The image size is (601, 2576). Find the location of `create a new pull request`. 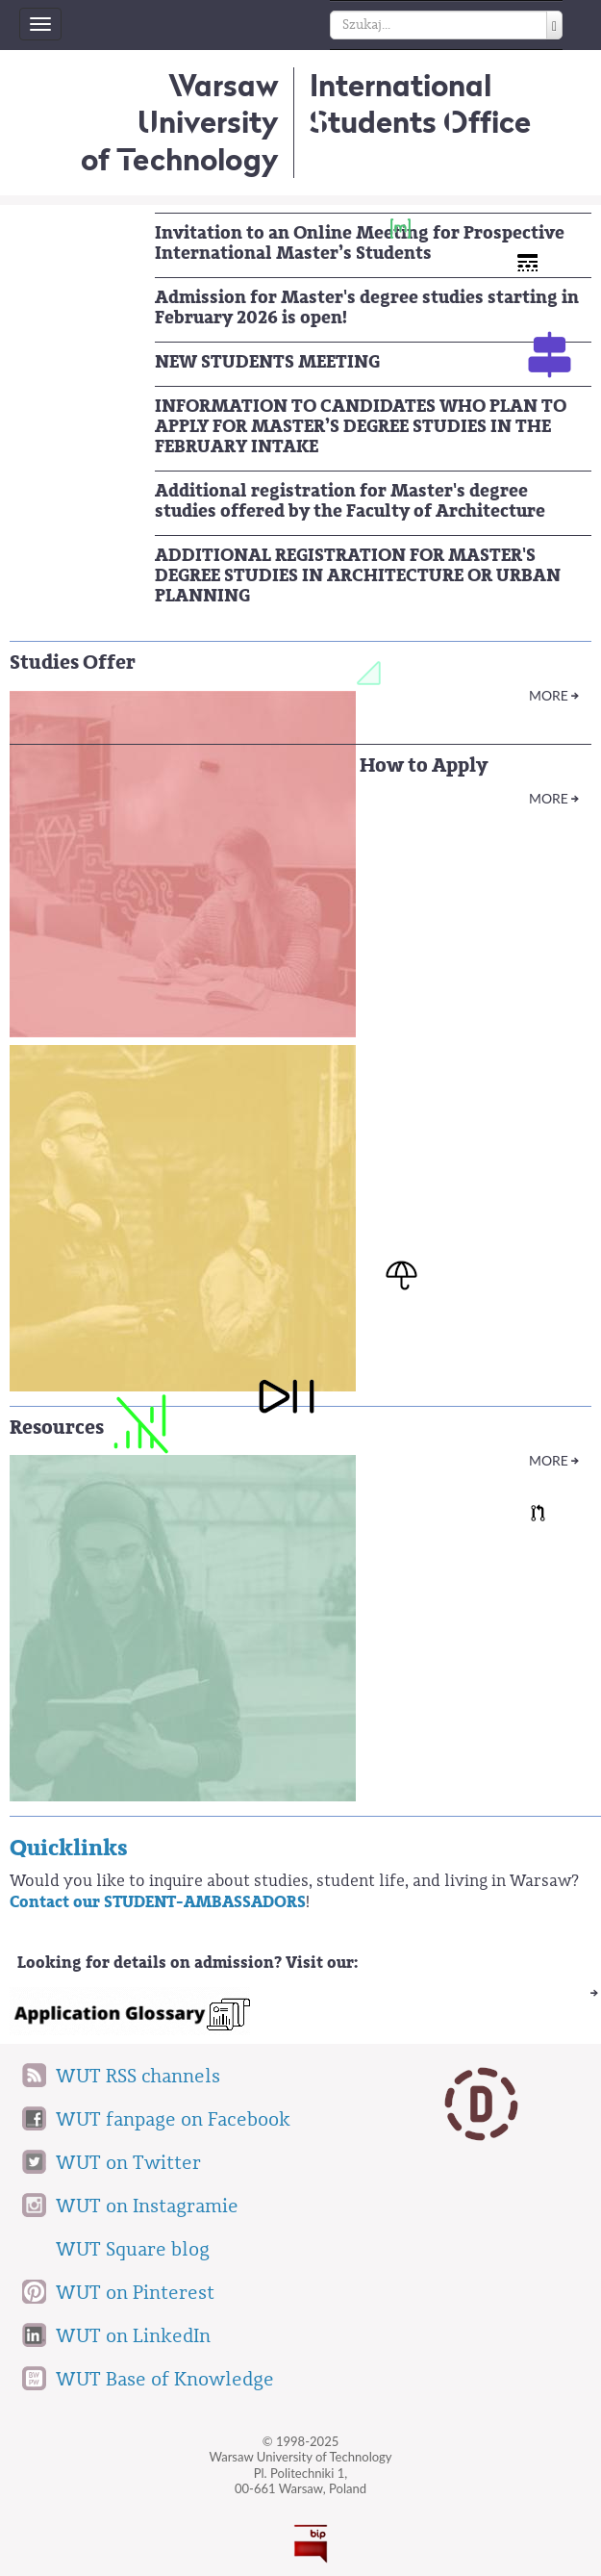

create a new pull request is located at coordinates (538, 1513).